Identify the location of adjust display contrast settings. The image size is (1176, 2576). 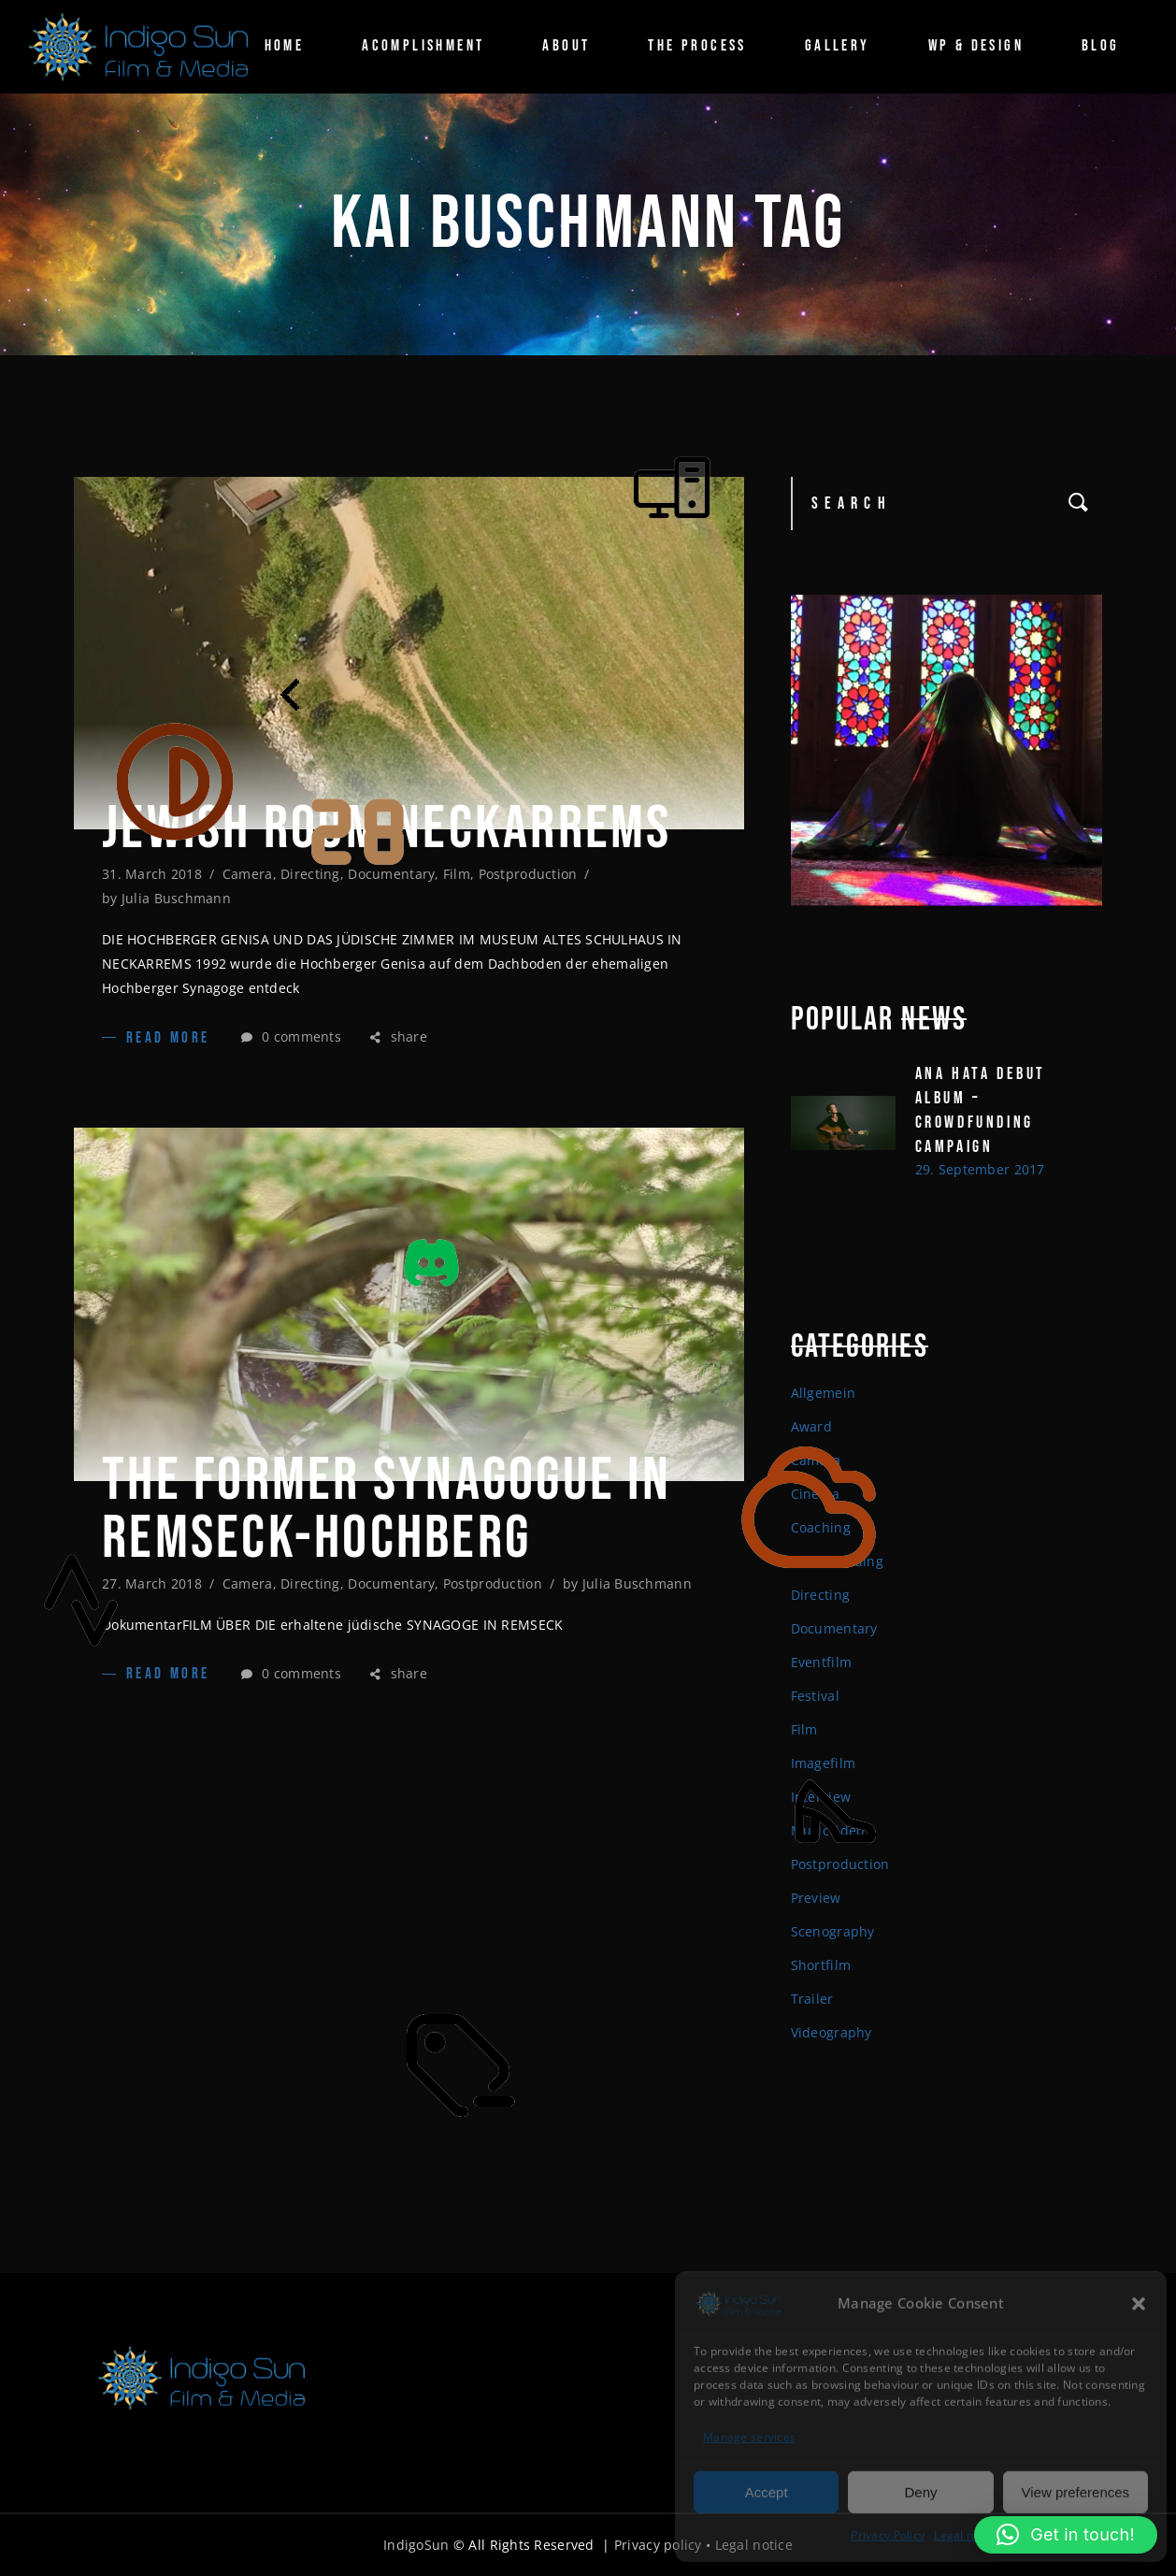
(175, 782).